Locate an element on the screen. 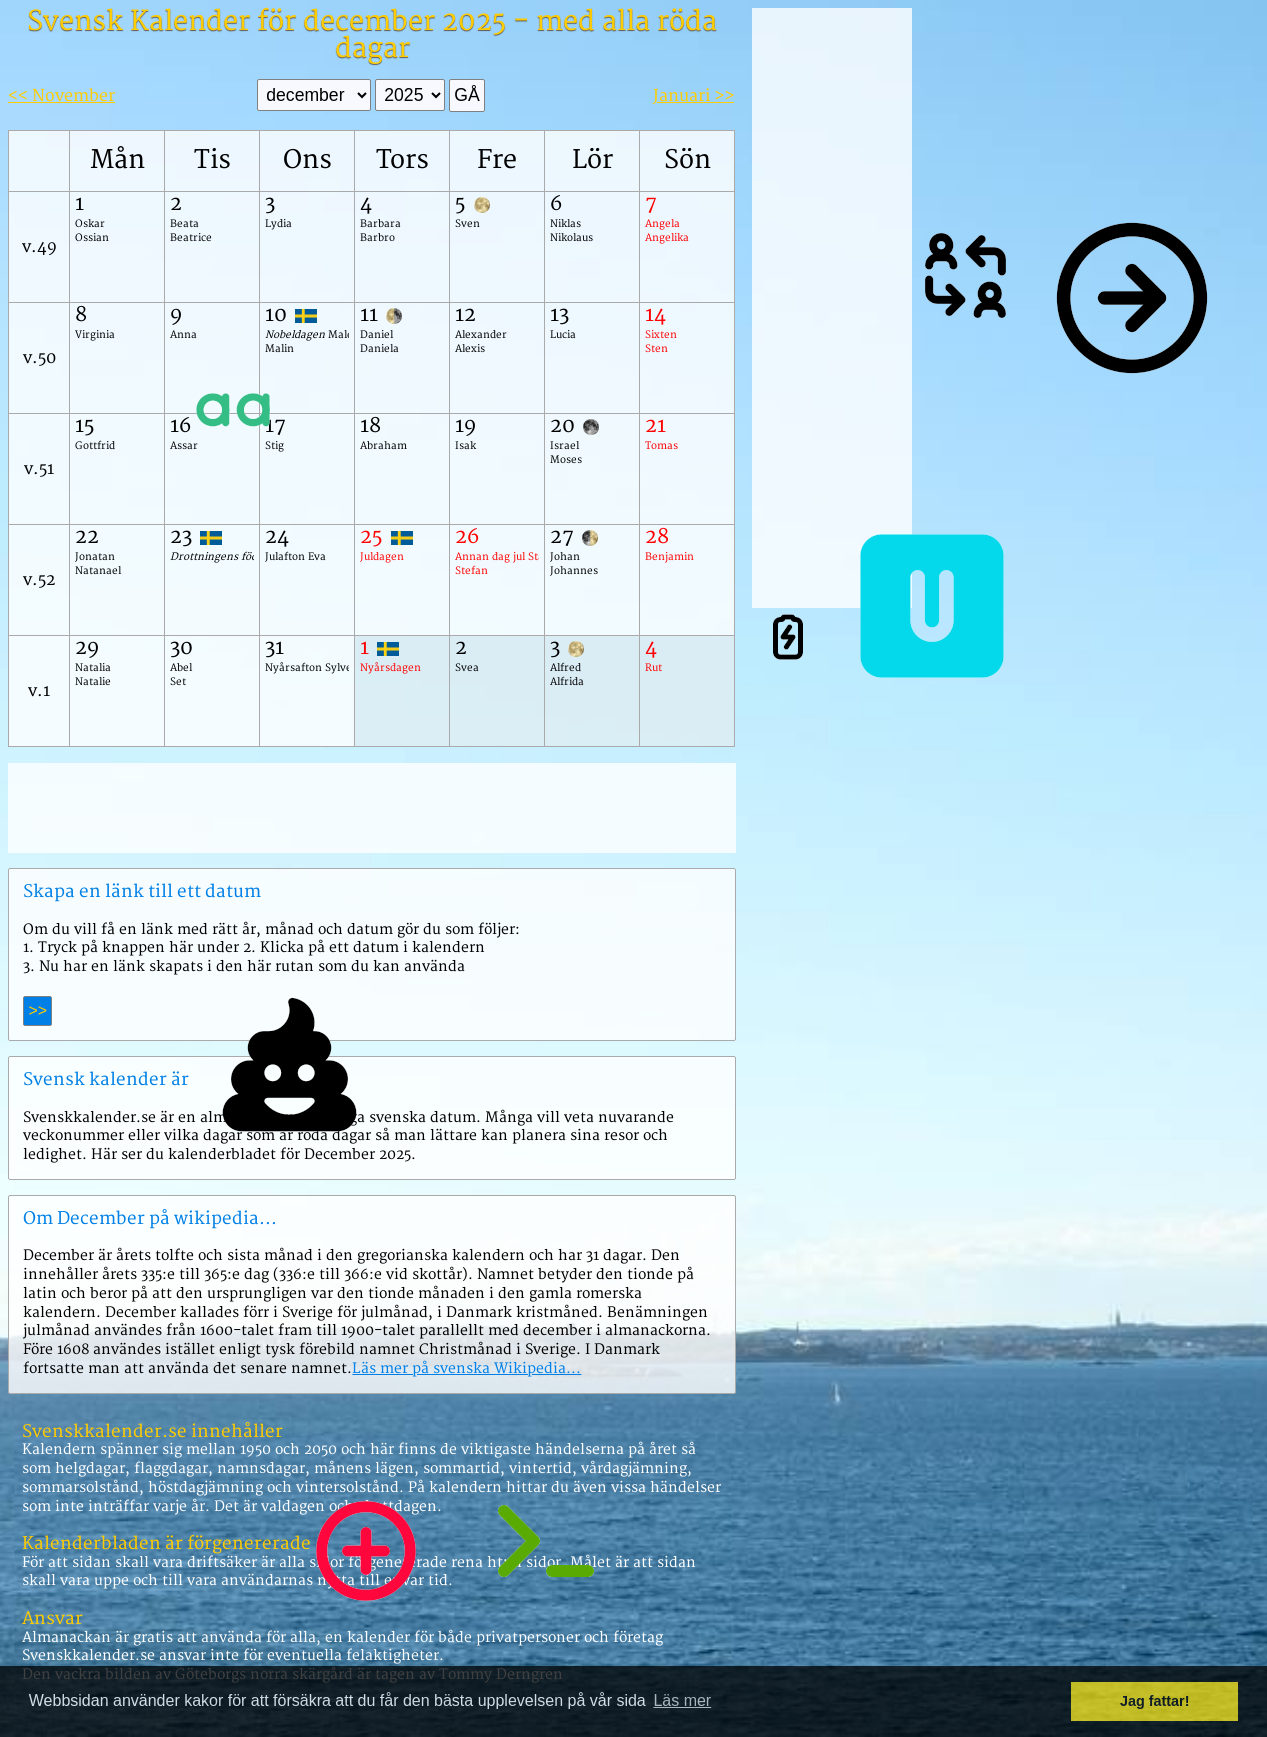 The image size is (1267, 1737). replace or swap a user account is located at coordinates (965, 275).